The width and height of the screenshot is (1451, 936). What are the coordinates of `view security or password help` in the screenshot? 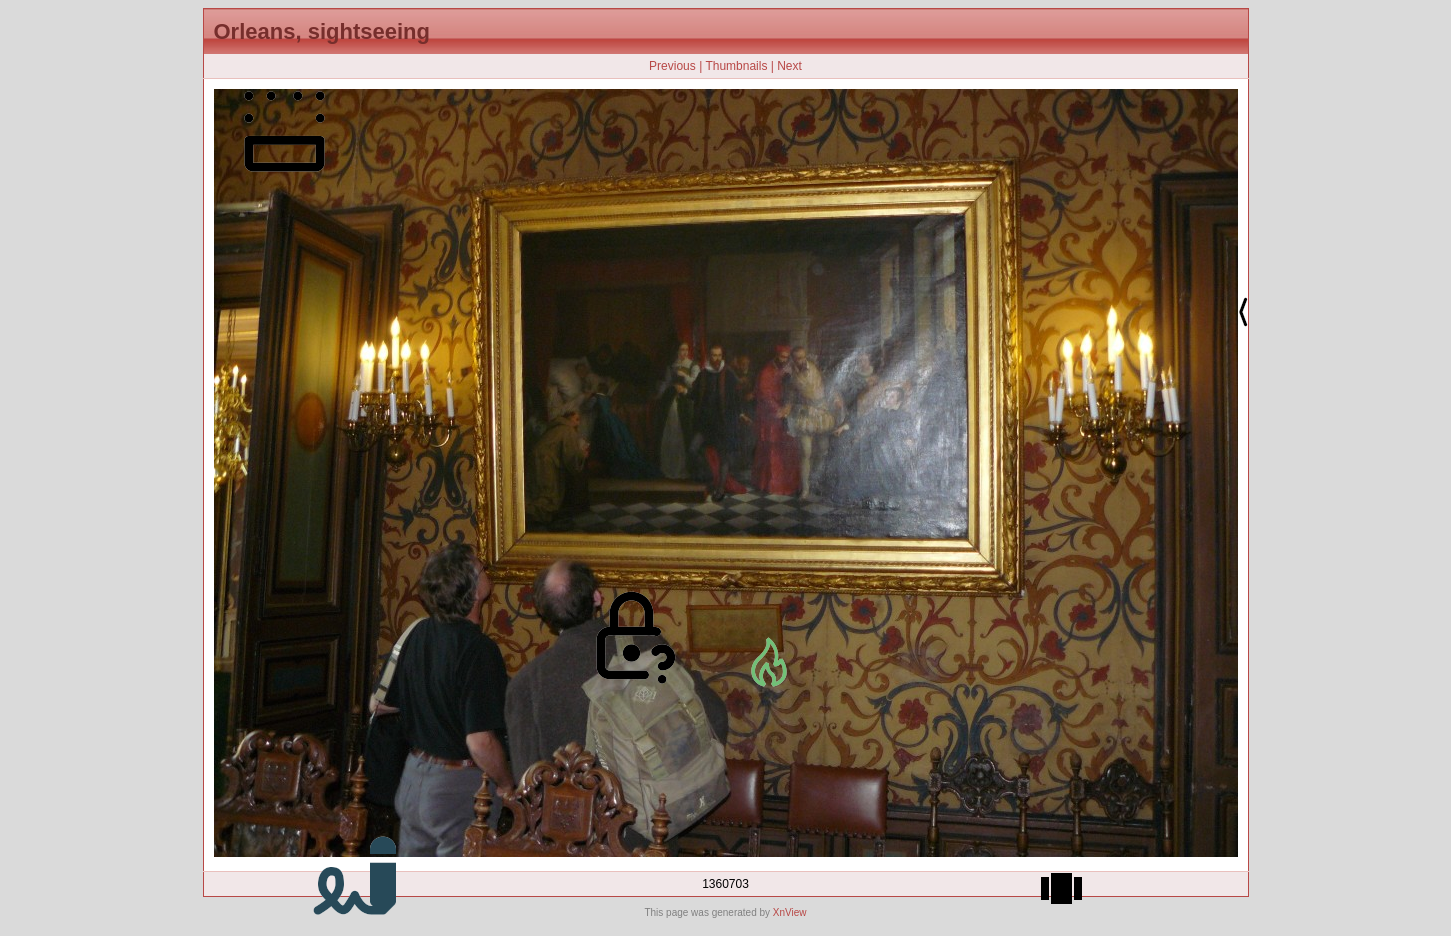 It's located at (631, 635).